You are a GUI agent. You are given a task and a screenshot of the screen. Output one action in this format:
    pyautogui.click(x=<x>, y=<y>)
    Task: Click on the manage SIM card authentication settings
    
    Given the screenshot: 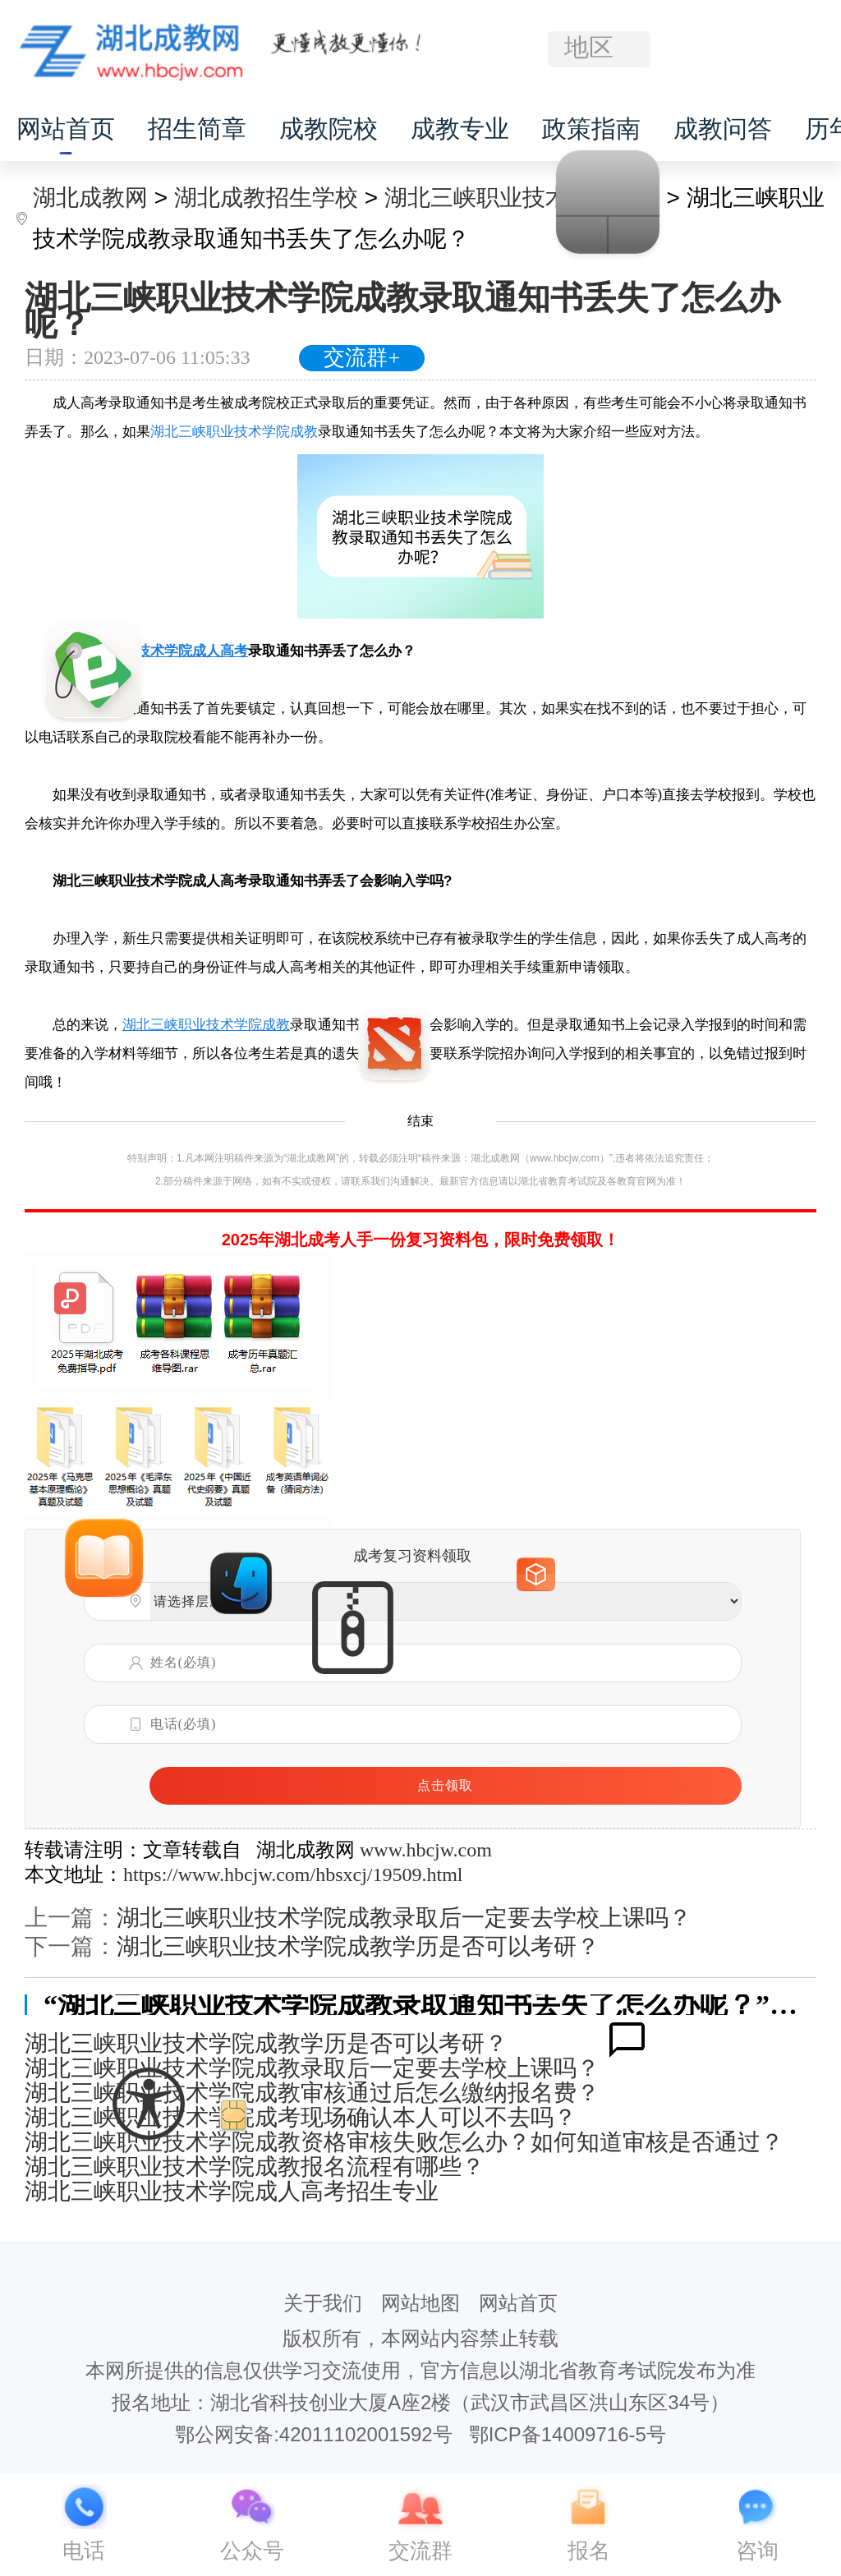 What is the action you would take?
    pyautogui.click(x=233, y=2114)
    